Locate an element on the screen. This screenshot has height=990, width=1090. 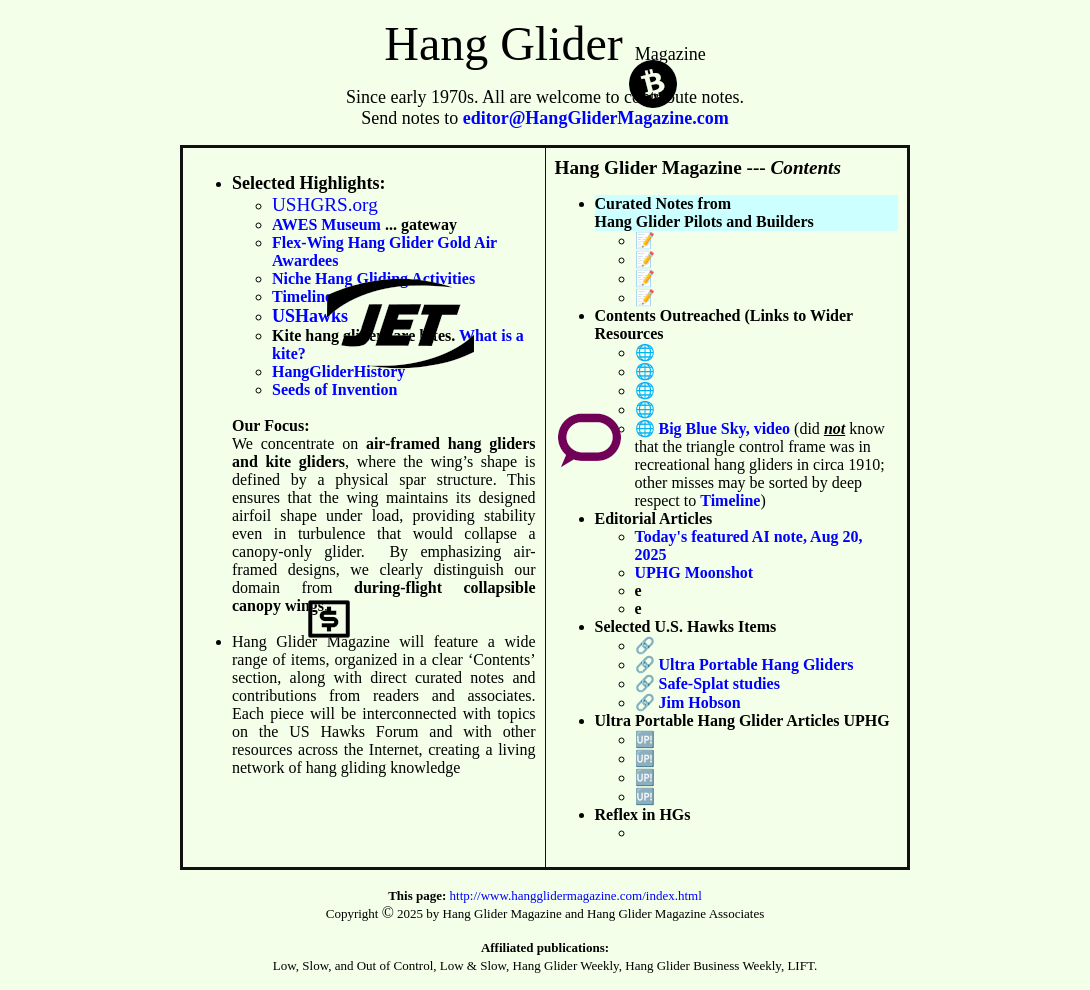
jet.com logo is located at coordinates (400, 323).